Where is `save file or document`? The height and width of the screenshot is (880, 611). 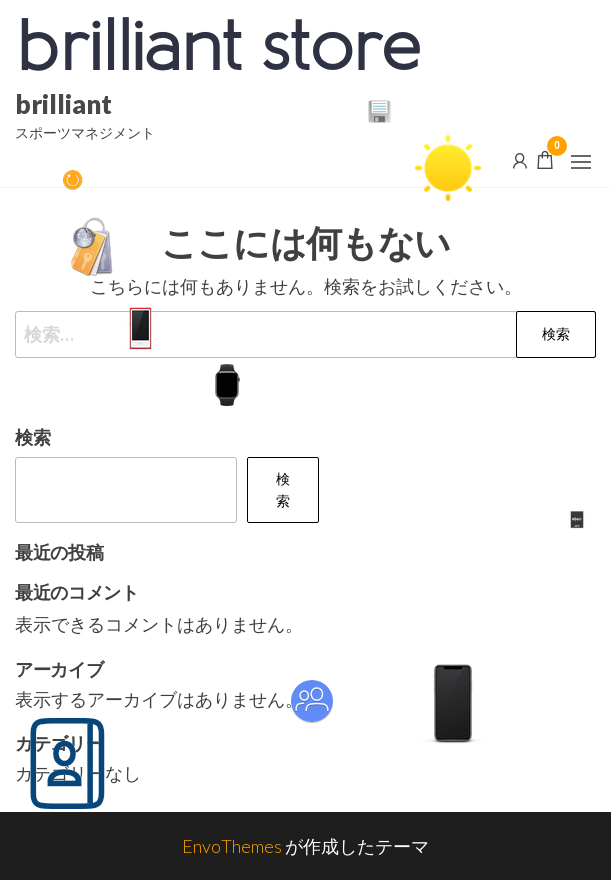
save file or document is located at coordinates (379, 111).